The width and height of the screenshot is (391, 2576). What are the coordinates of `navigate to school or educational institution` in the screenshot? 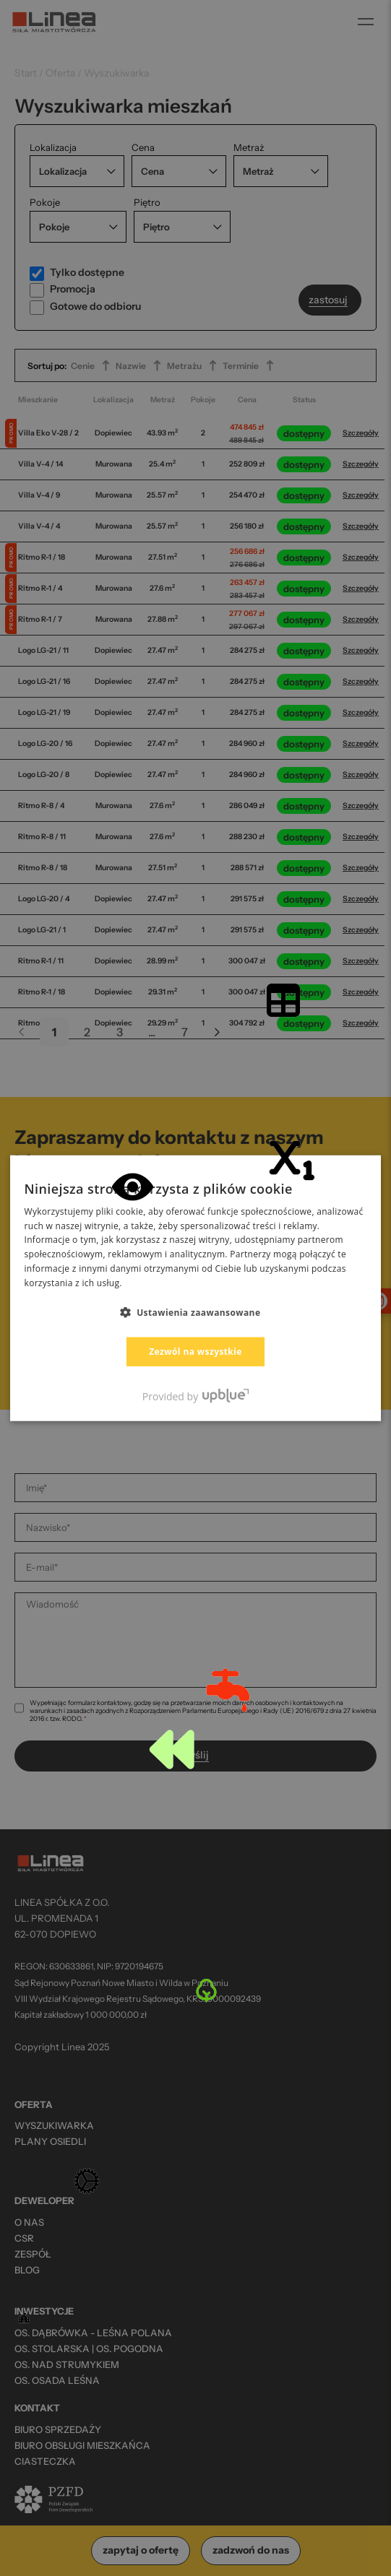 It's located at (24, 2318).